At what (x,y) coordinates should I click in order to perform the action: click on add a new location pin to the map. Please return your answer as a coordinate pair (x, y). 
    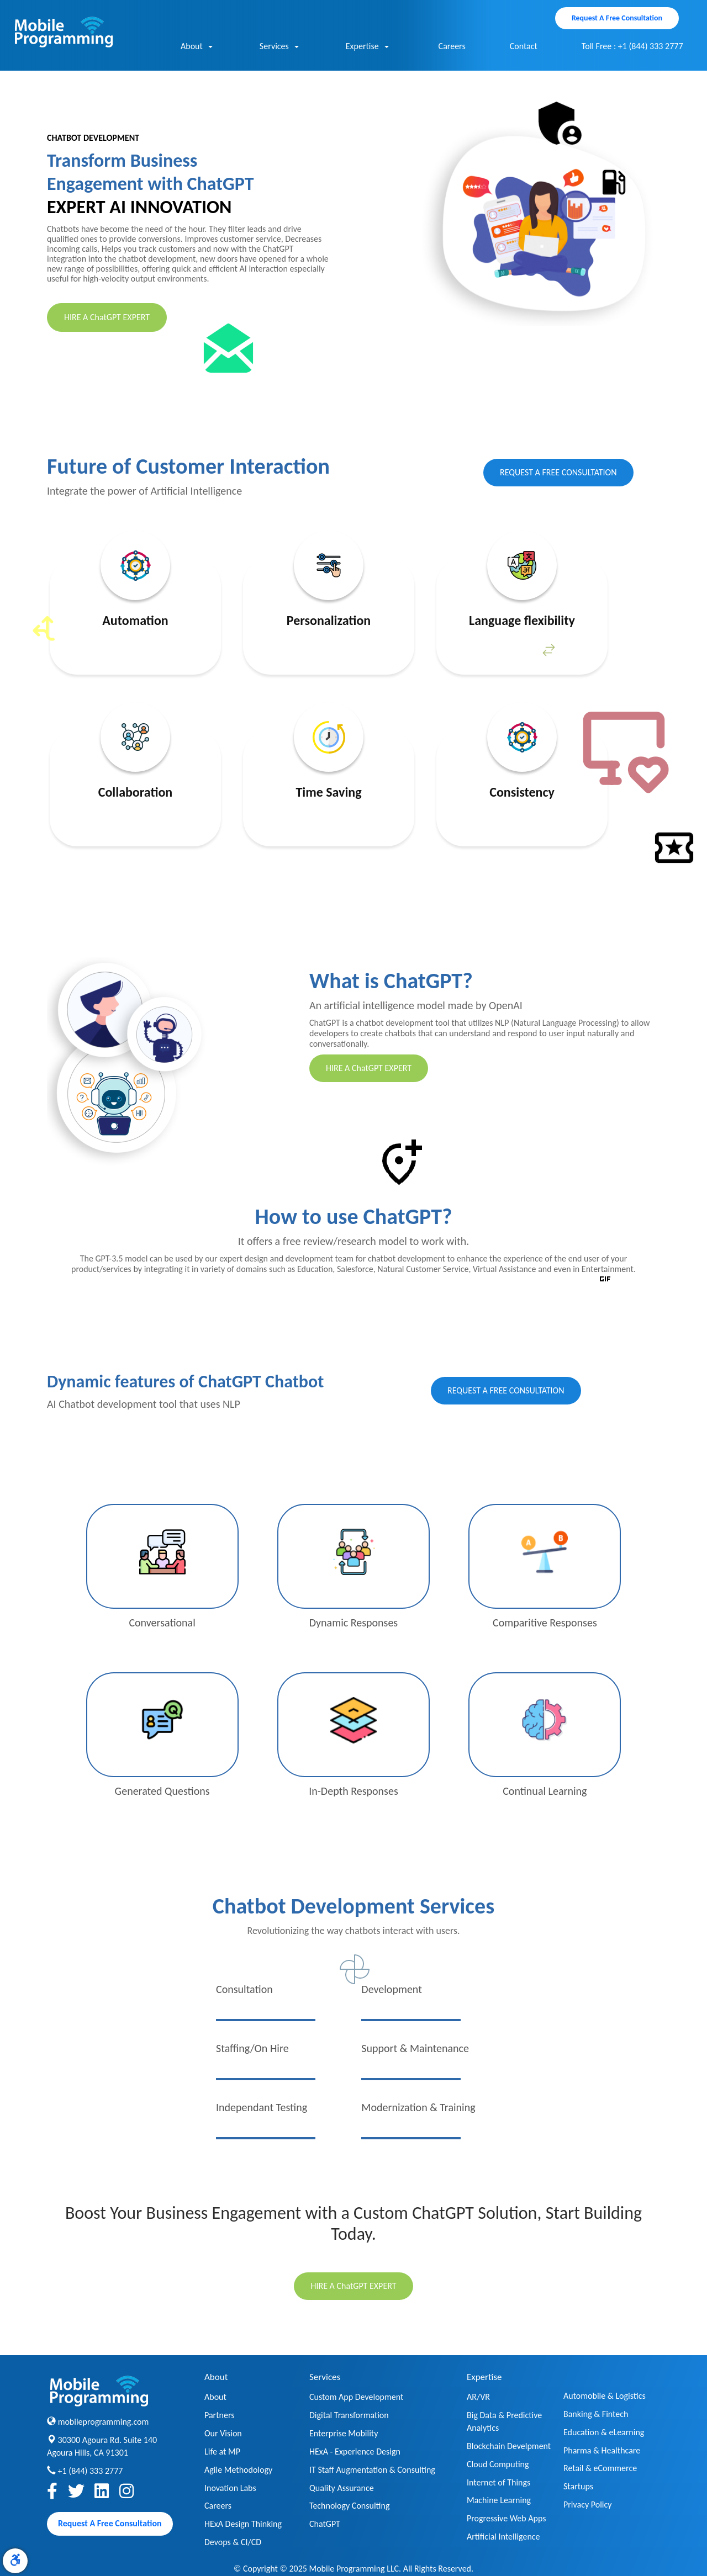
    Looking at the image, I should click on (399, 1162).